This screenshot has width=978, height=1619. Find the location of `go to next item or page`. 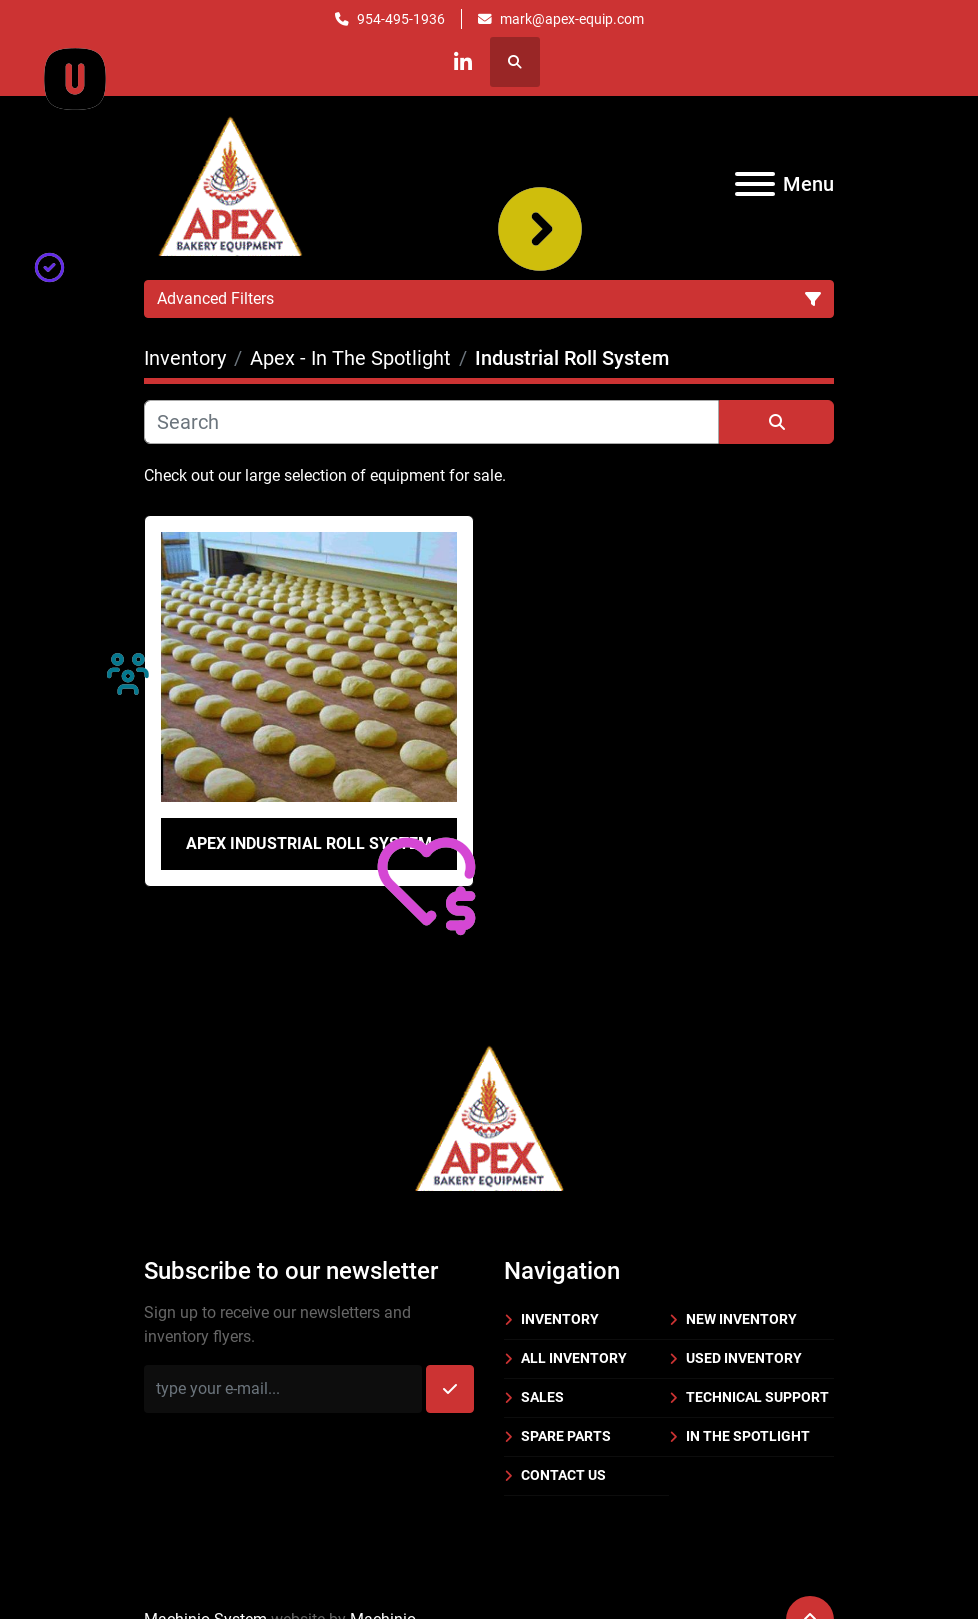

go to next item or page is located at coordinates (540, 229).